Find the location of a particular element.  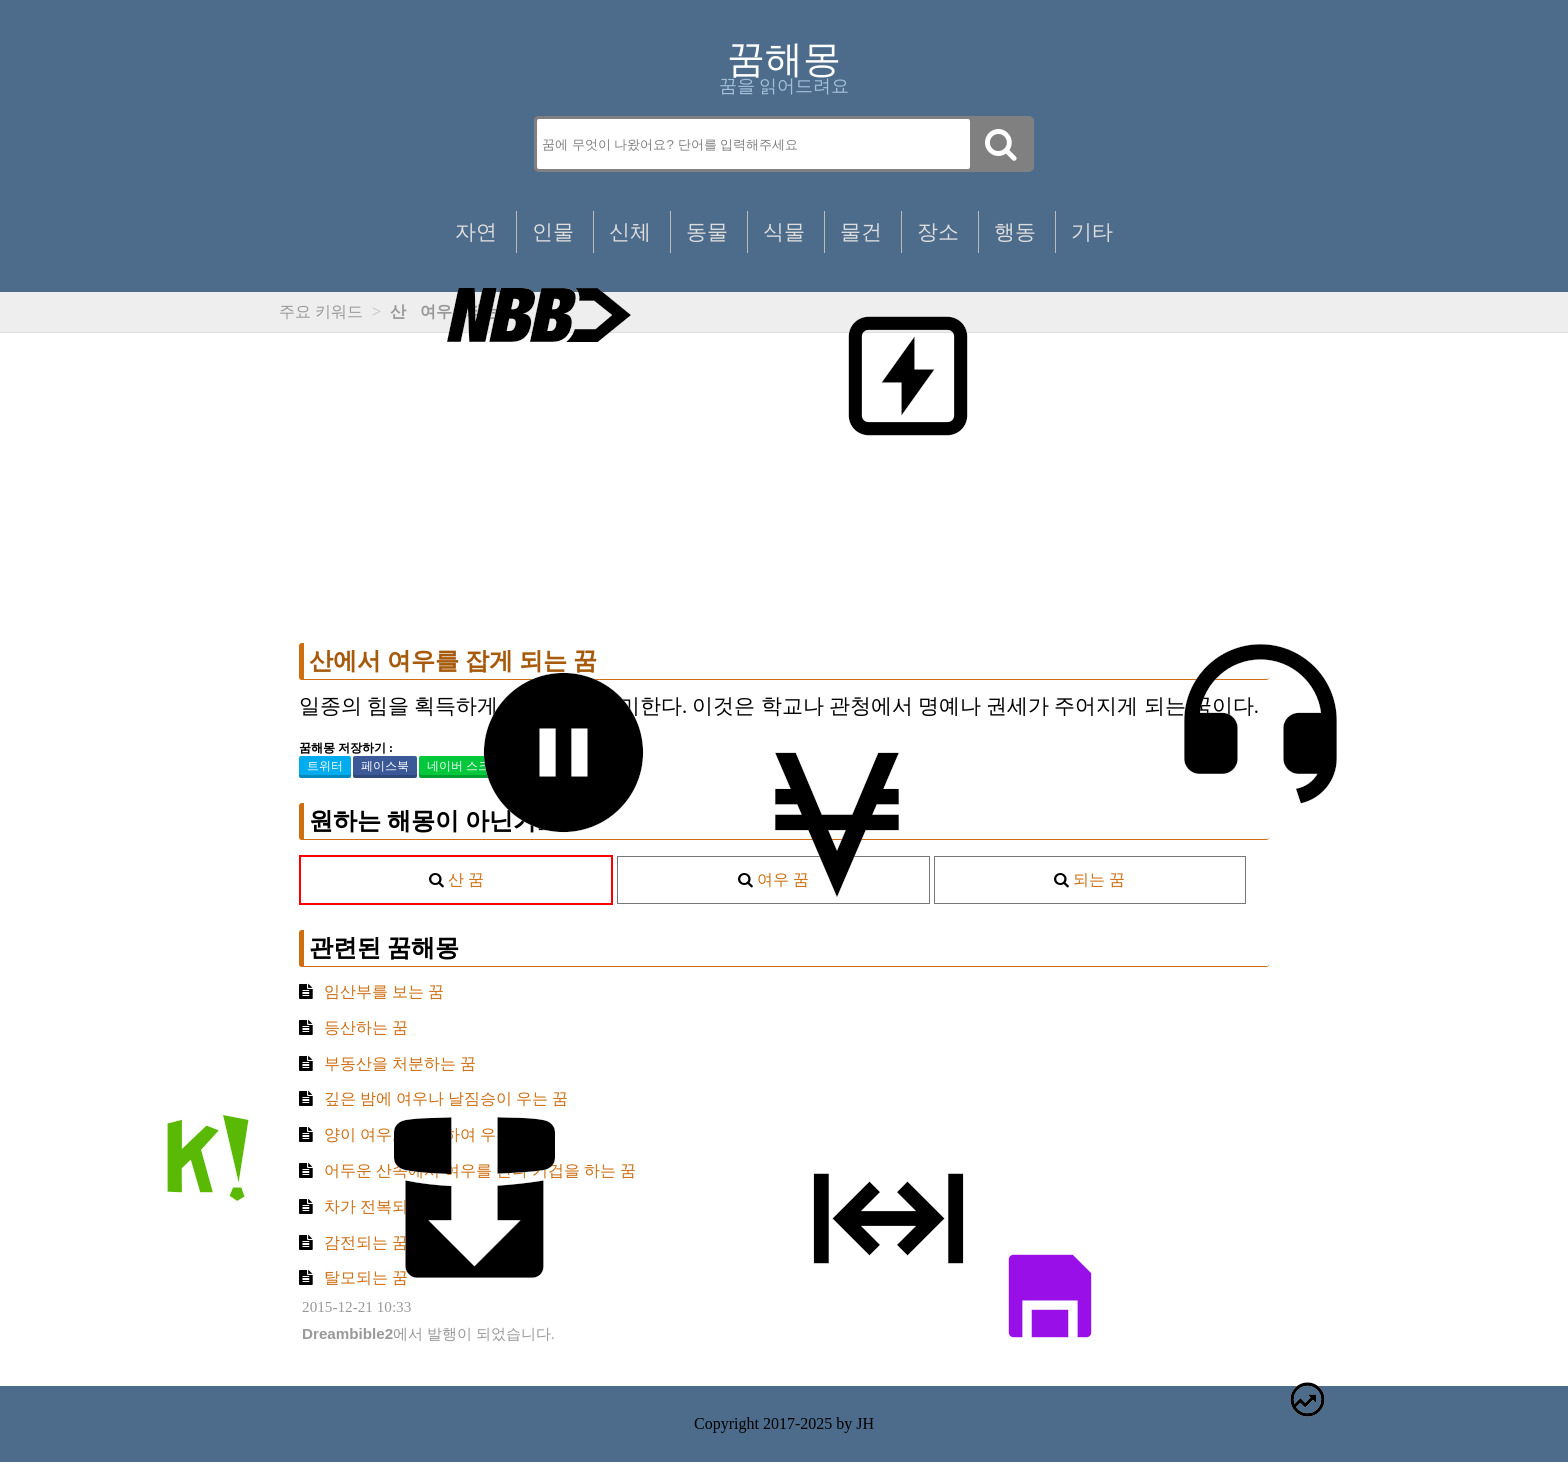

save current file or document is located at coordinates (1050, 1296).